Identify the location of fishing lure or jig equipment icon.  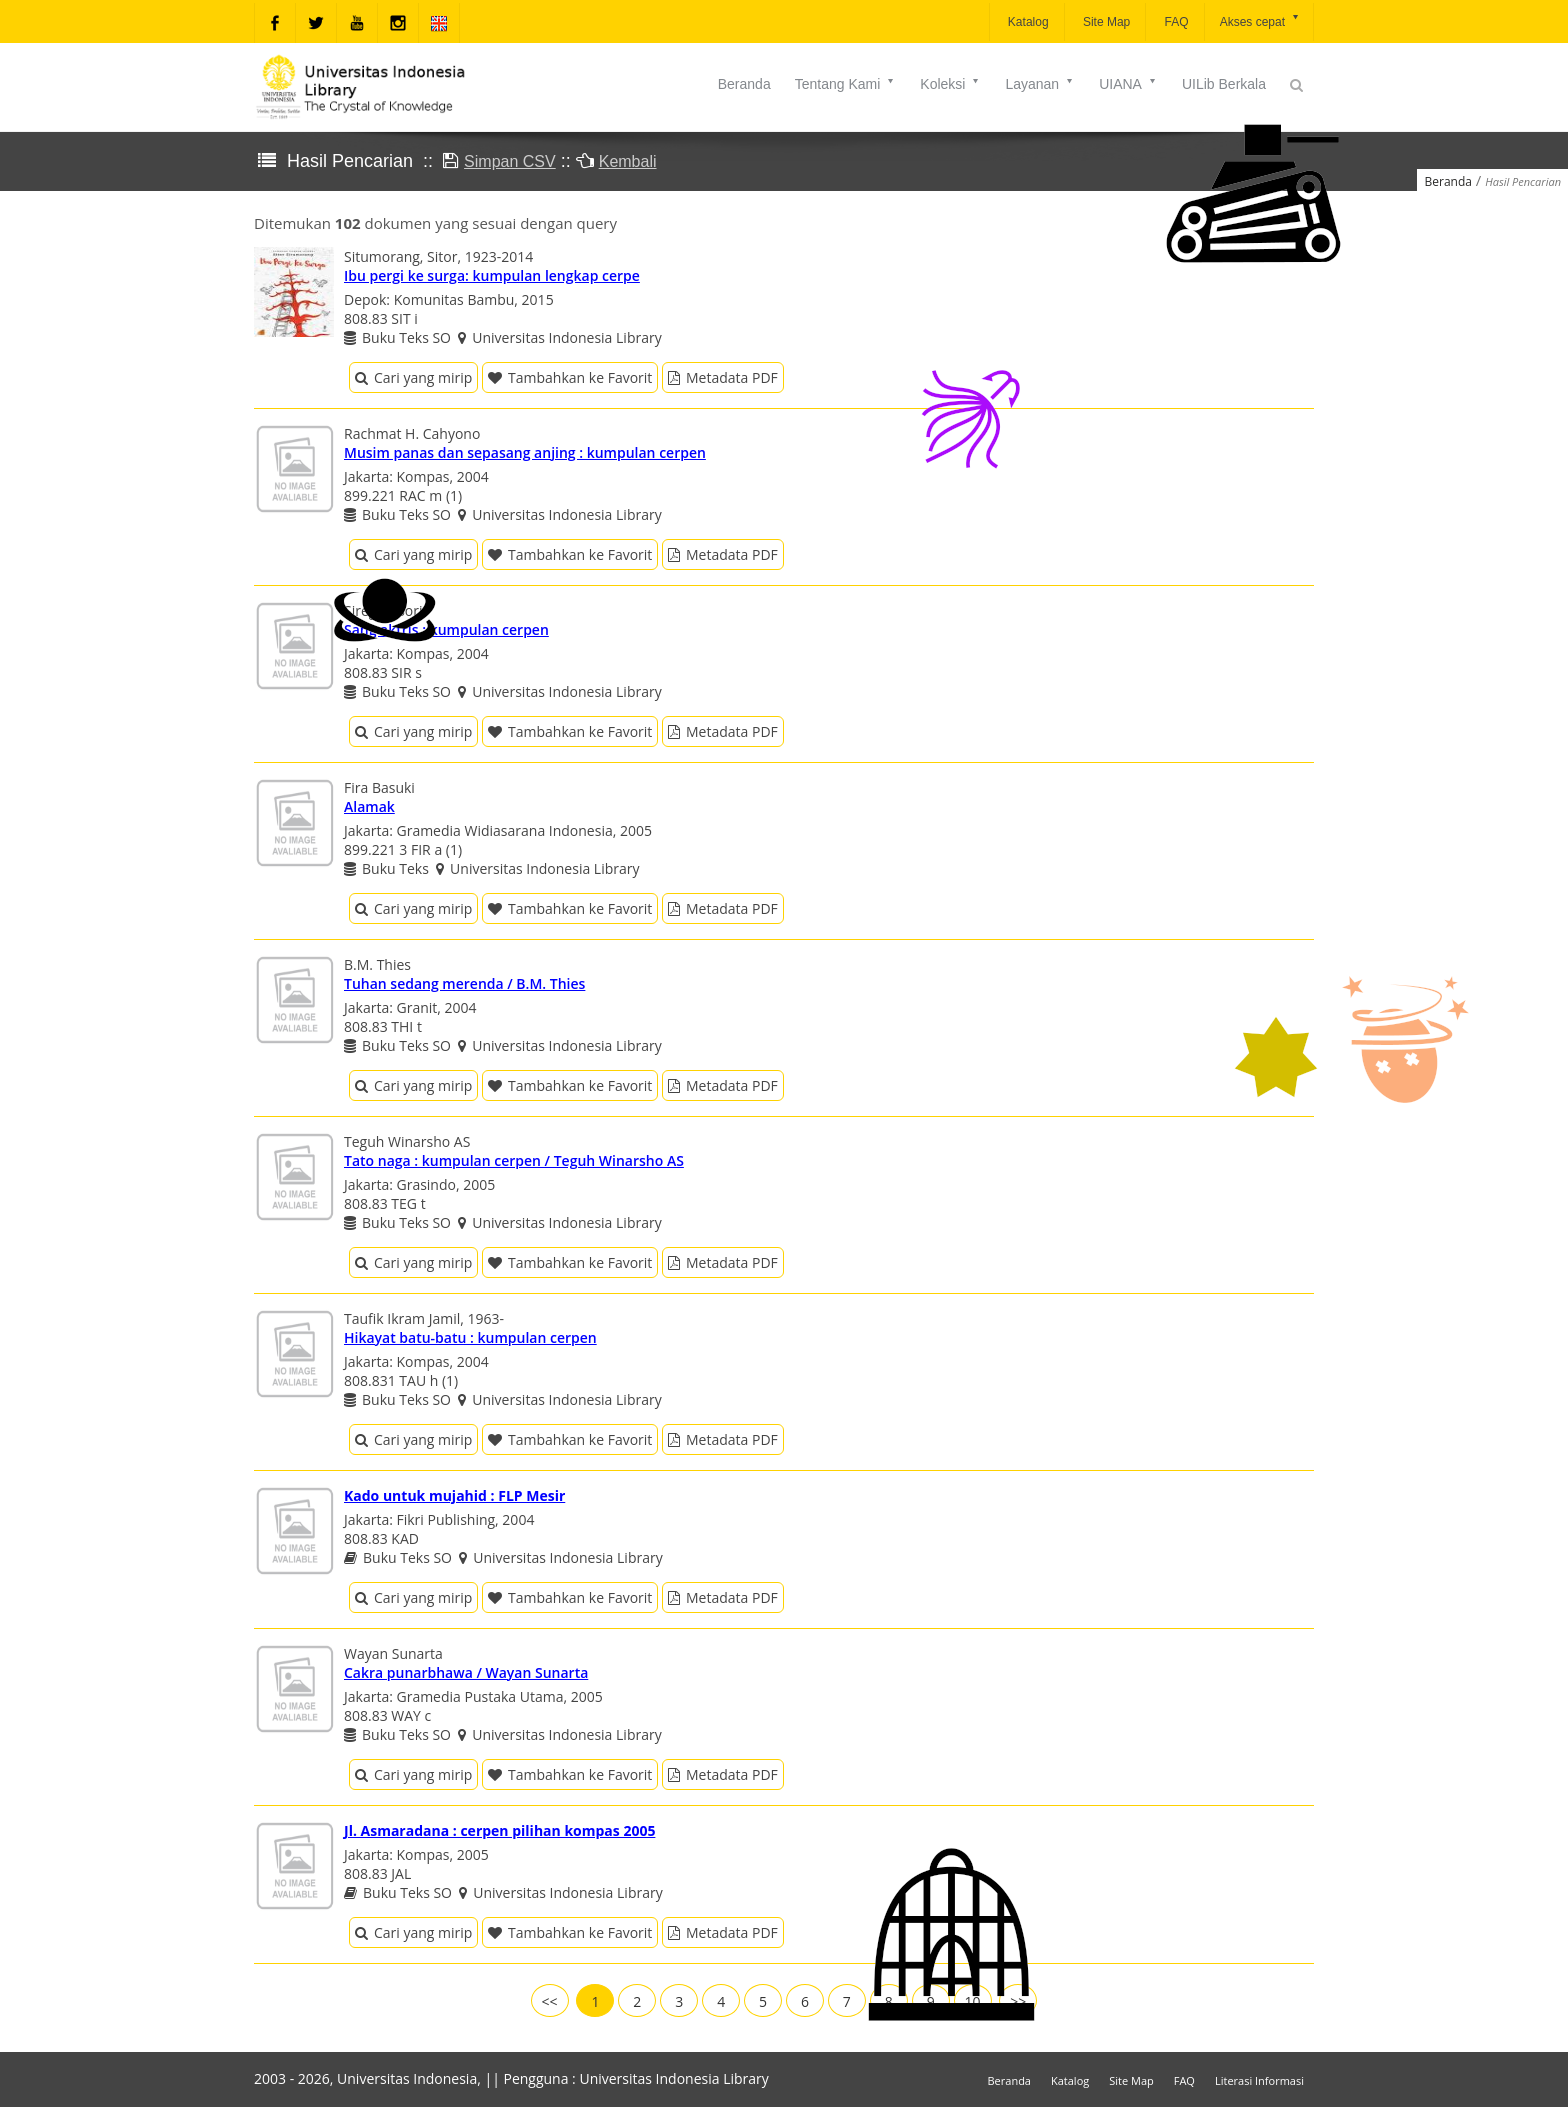
(971, 418).